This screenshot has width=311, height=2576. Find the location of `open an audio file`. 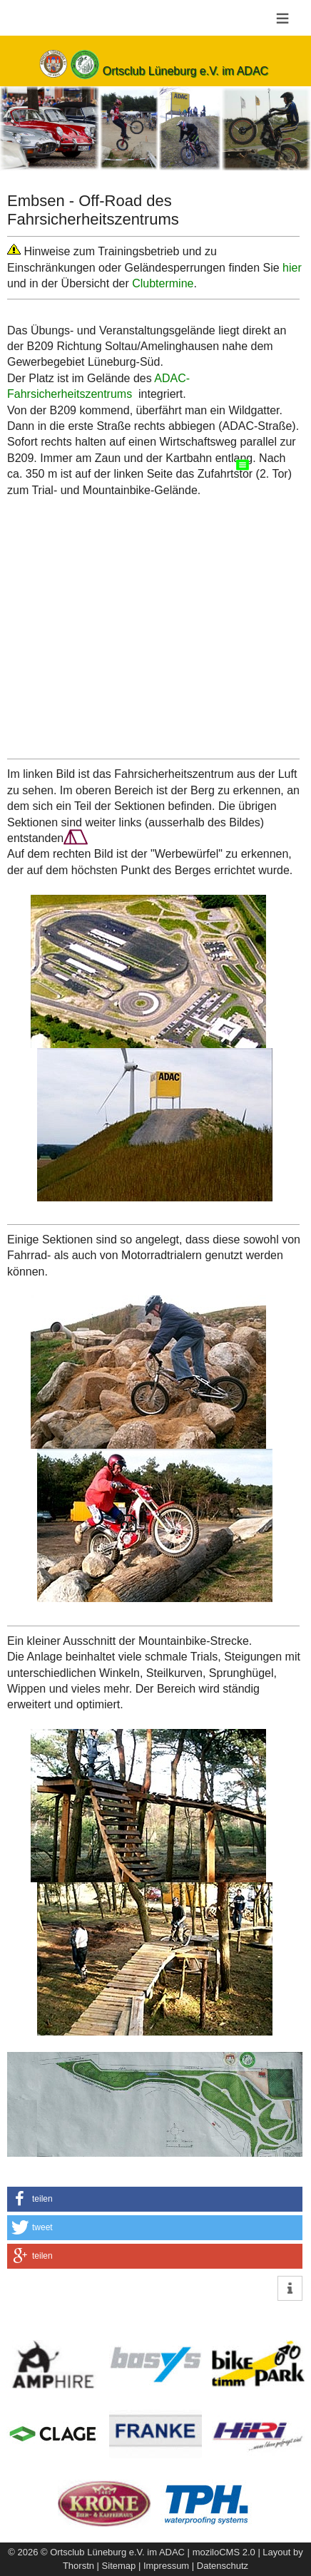

open an audio file is located at coordinates (129, 1523).